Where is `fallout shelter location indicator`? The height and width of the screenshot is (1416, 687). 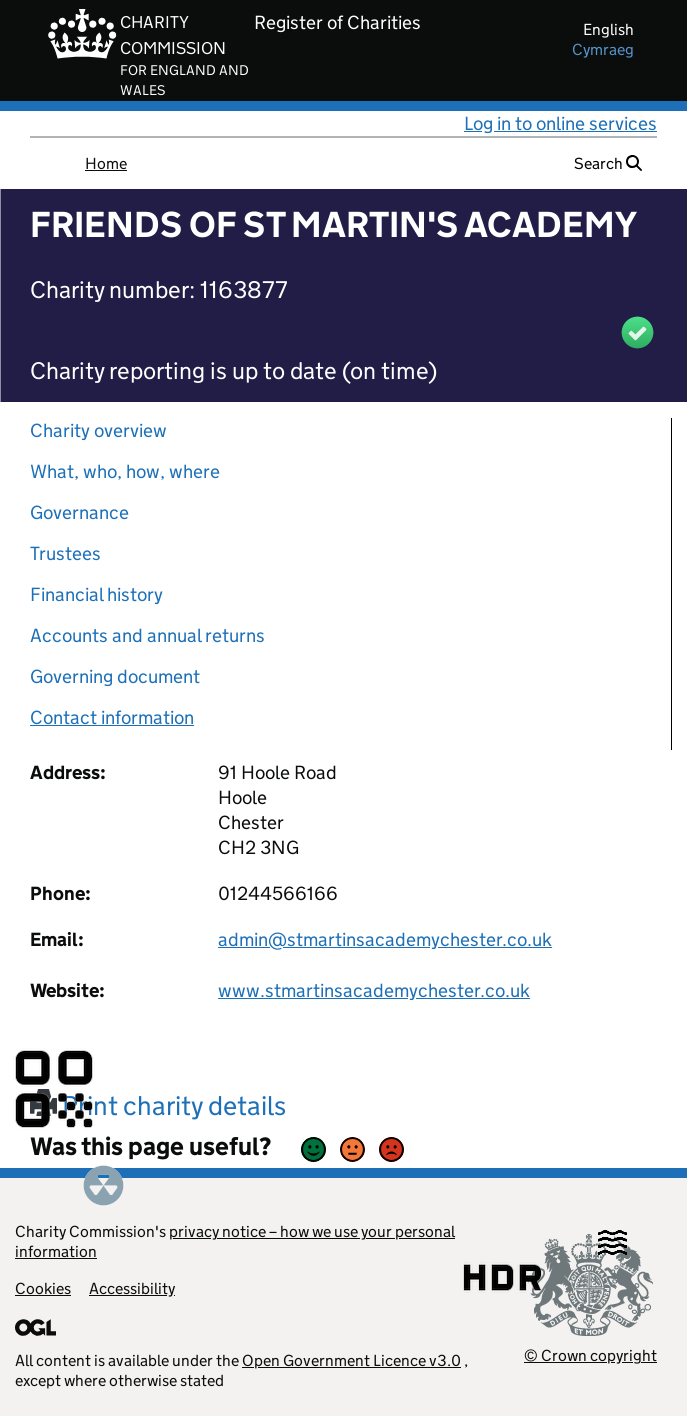
fallout shelter location indicator is located at coordinates (103, 1185).